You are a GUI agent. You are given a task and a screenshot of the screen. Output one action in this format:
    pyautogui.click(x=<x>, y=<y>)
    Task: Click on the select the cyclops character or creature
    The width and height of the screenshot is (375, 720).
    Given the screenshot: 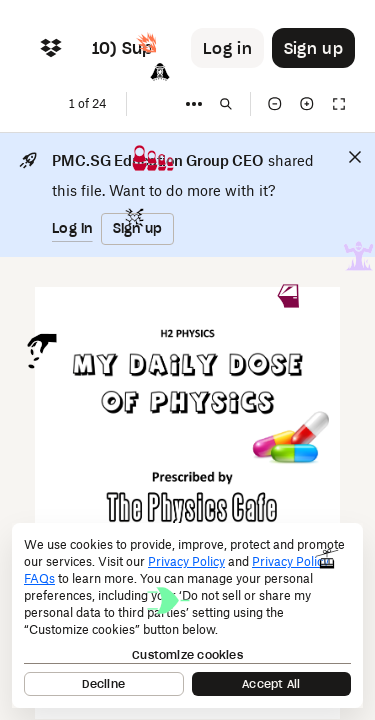 What is the action you would take?
    pyautogui.click(x=160, y=73)
    